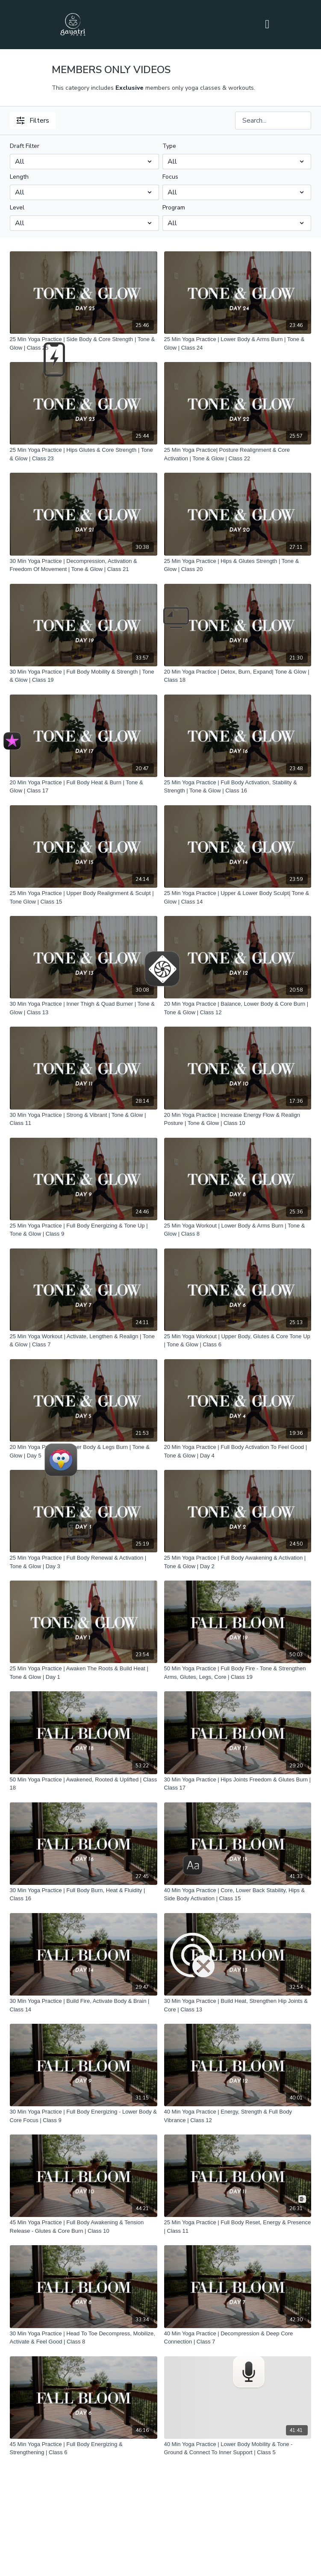  What do you see at coordinates (12, 741) in the screenshot?
I see `open the iTunes Store app` at bounding box center [12, 741].